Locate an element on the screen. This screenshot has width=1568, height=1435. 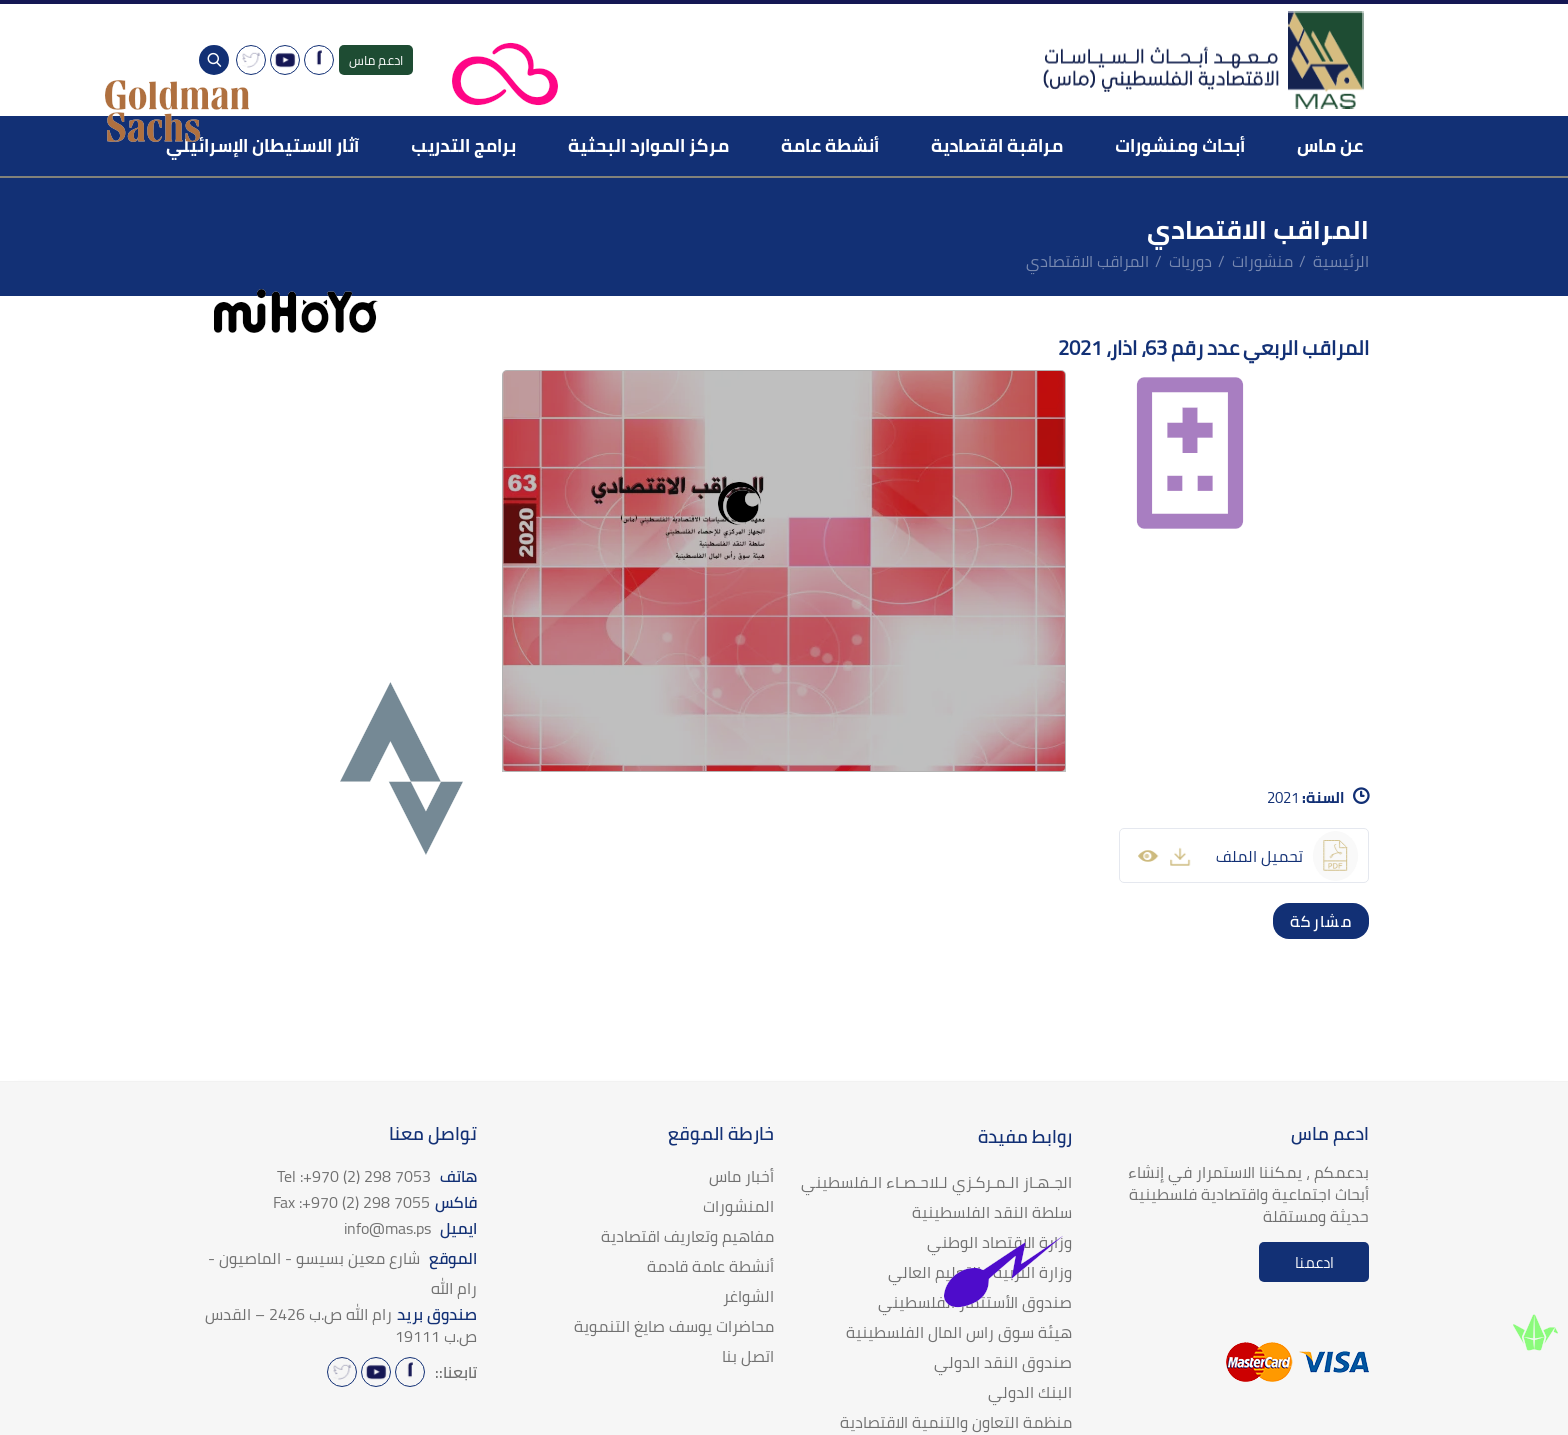
skyatlas brand logo is located at coordinates (505, 74).